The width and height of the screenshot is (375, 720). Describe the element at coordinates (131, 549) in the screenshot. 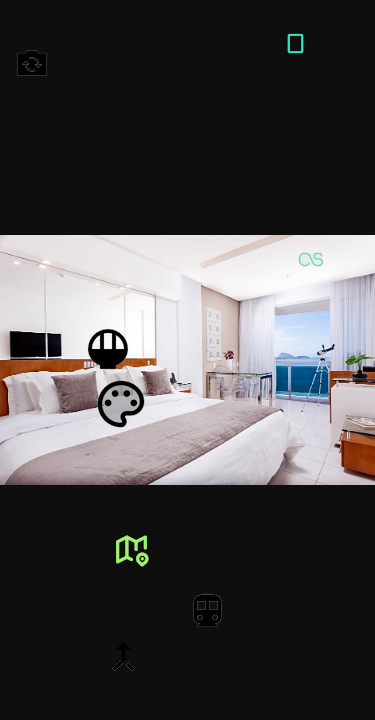

I see `view location on map` at that location.